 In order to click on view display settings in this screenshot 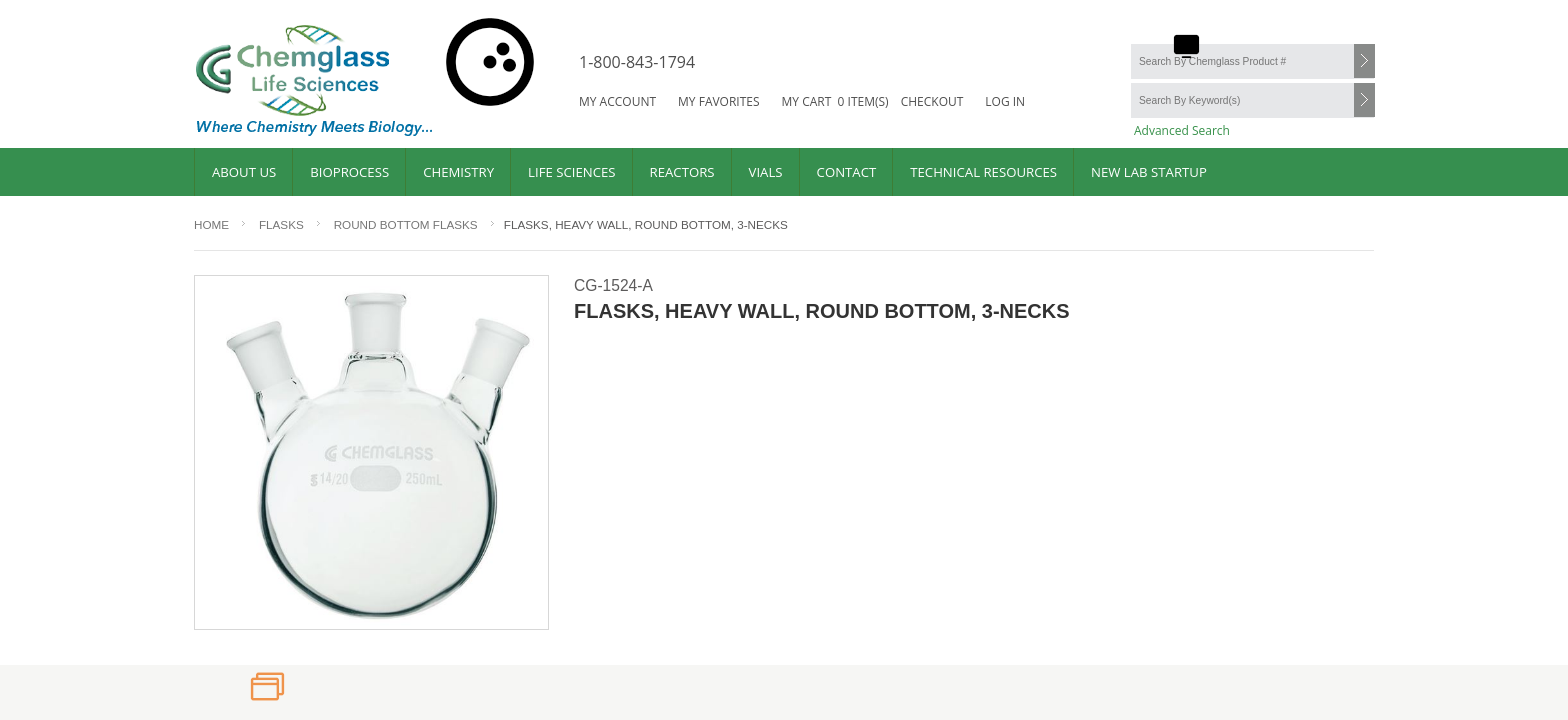, I will do `click(1186, 45)`.